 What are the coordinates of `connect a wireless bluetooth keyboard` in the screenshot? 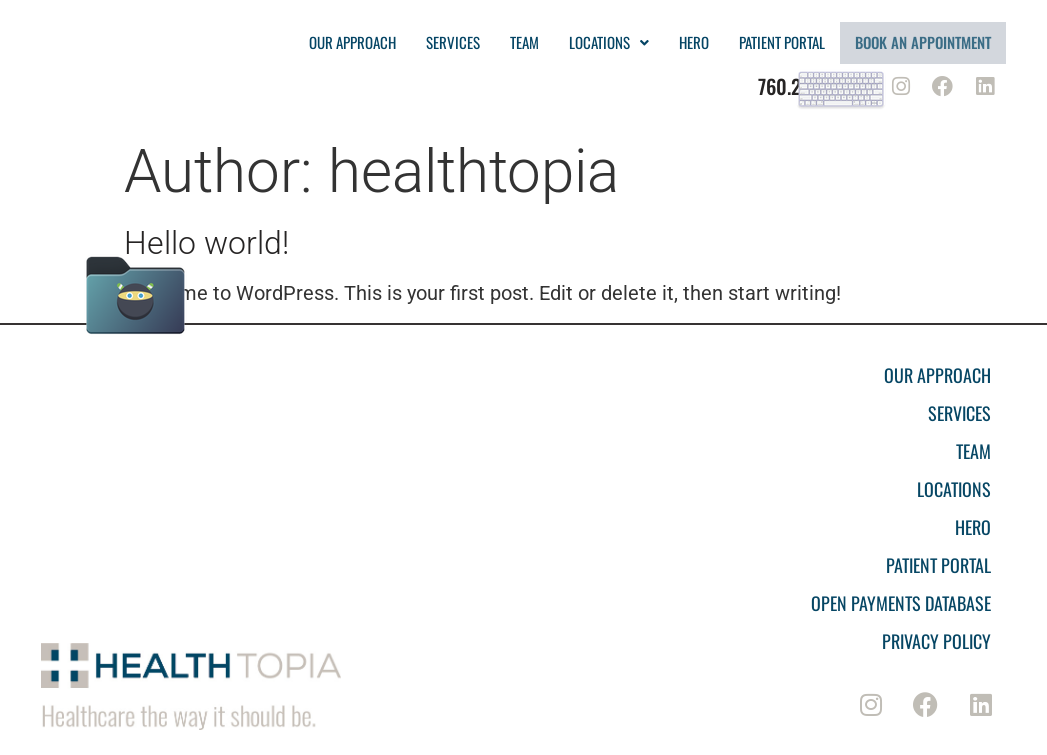 It's located at (841, 89).